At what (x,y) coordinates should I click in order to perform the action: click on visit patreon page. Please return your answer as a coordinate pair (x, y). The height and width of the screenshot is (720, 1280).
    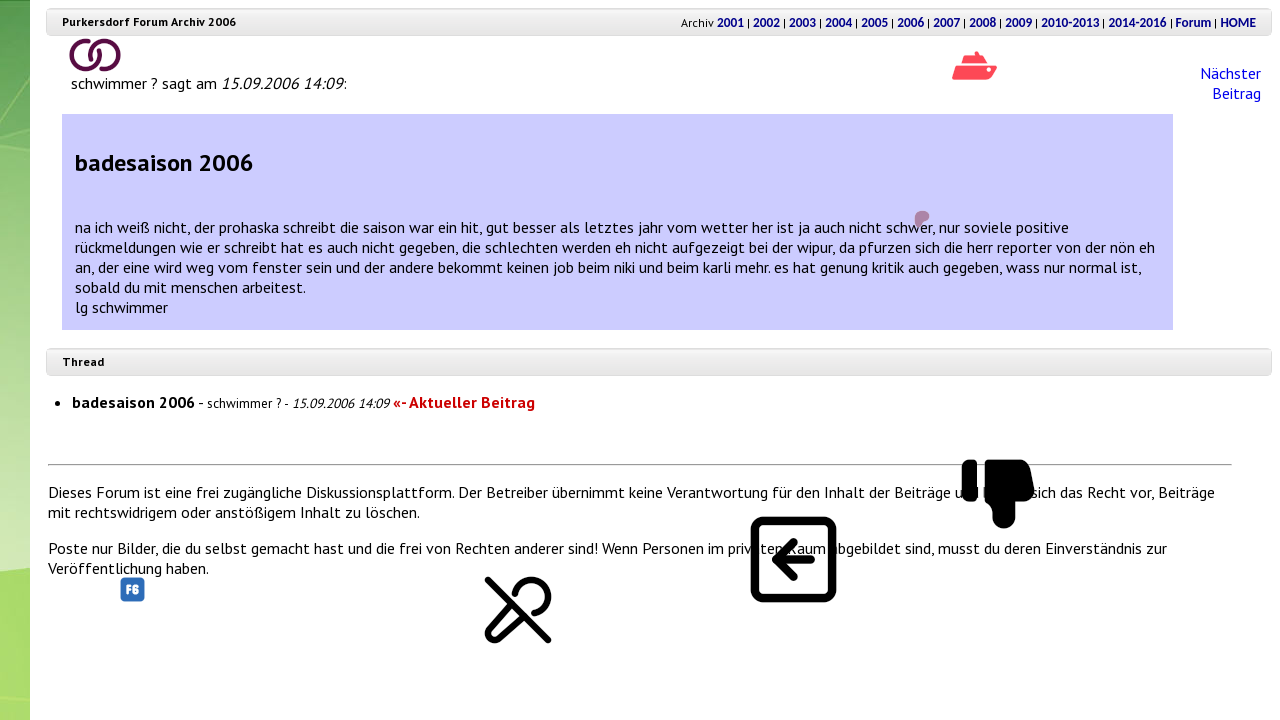
    Looking at the image, I should click on (922, 219).